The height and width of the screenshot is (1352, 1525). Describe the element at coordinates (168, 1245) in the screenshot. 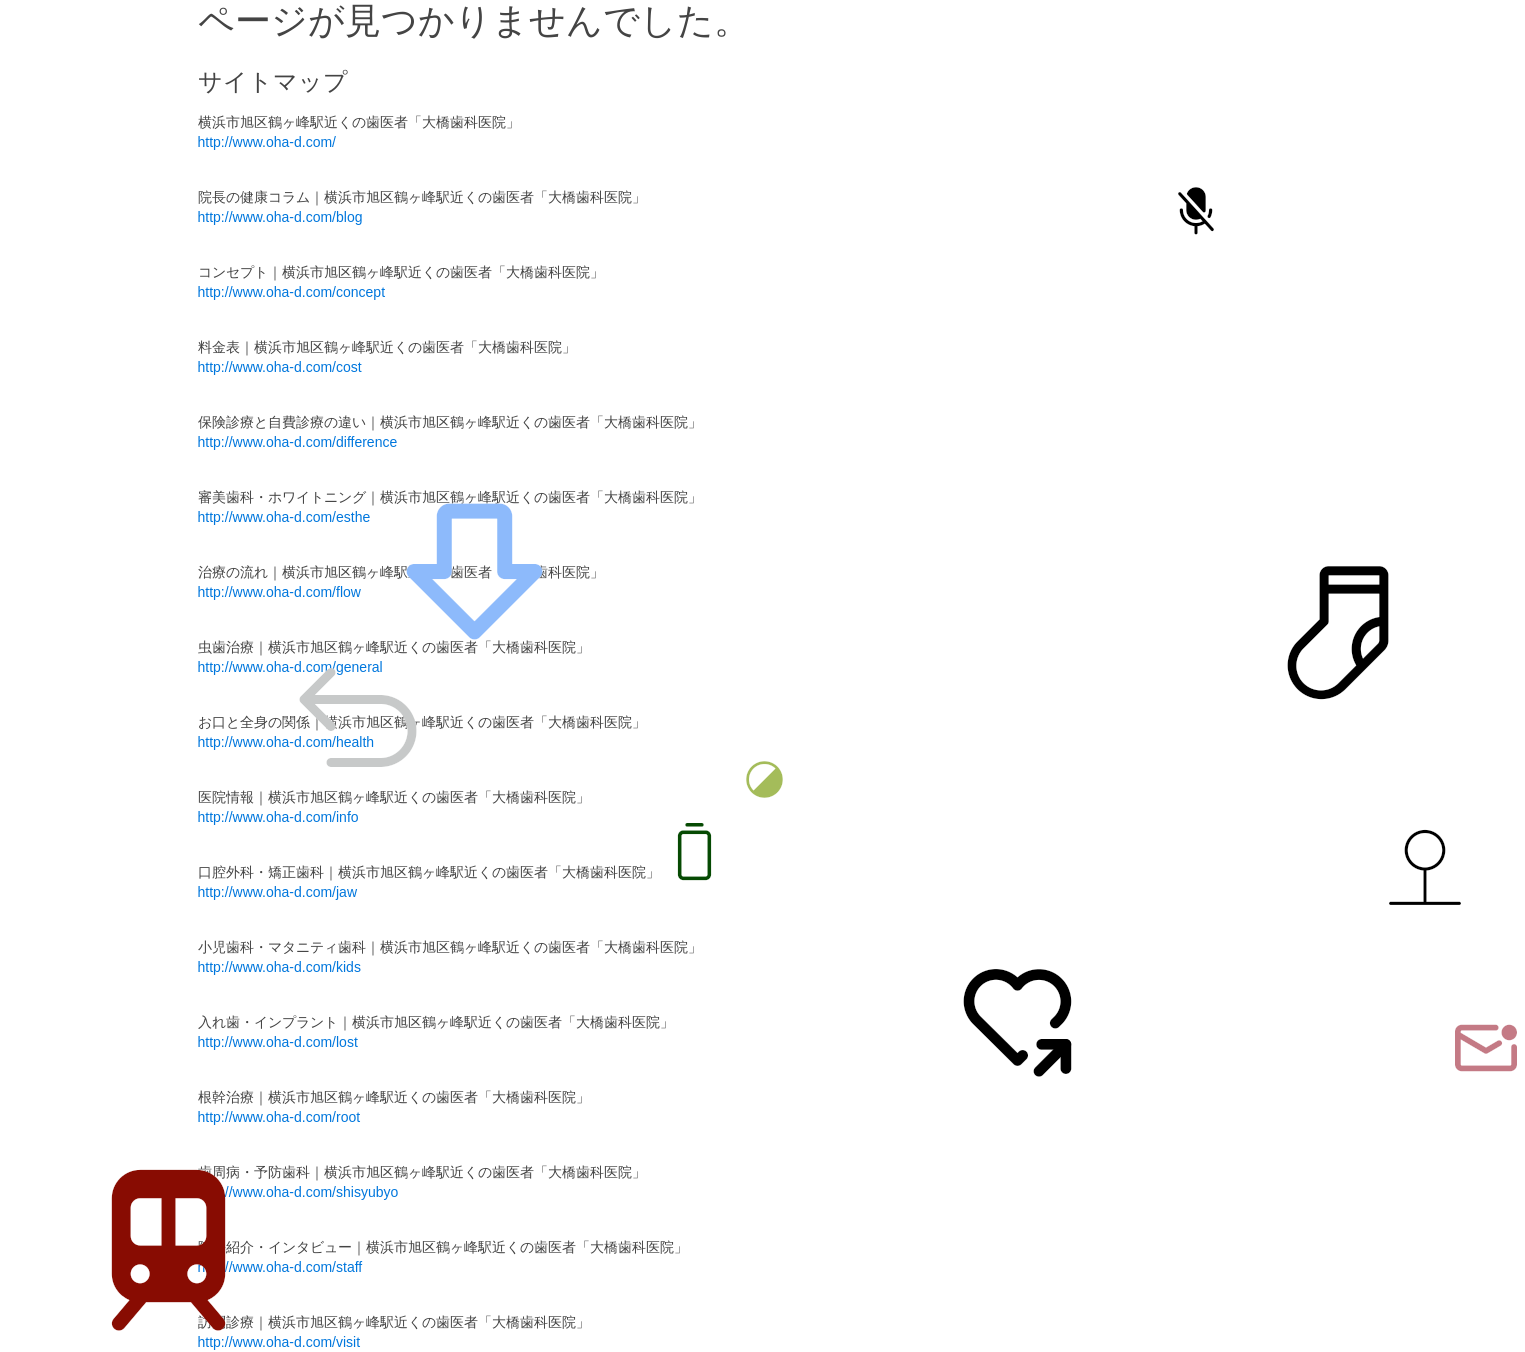

I see `view subway or metro transit options` at that location.